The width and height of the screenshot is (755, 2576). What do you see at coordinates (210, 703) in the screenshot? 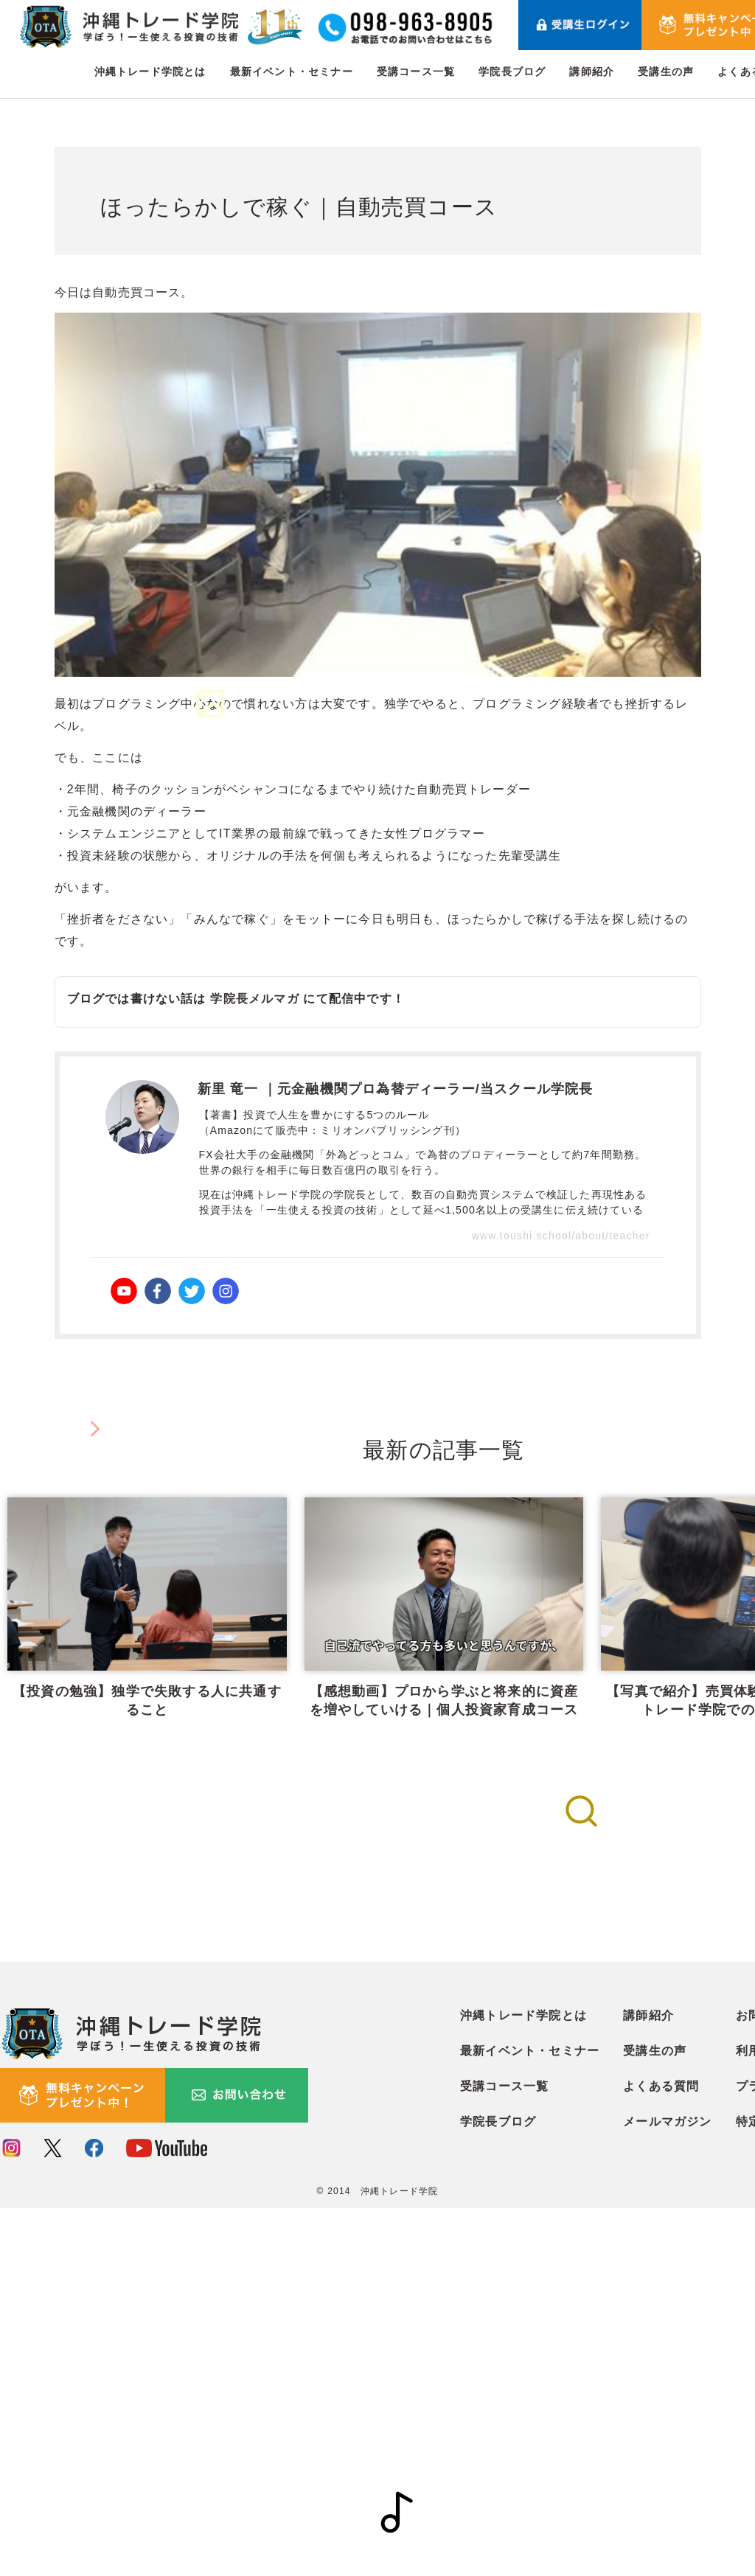
I see `view image or photo` at bounding box center [210, 703].